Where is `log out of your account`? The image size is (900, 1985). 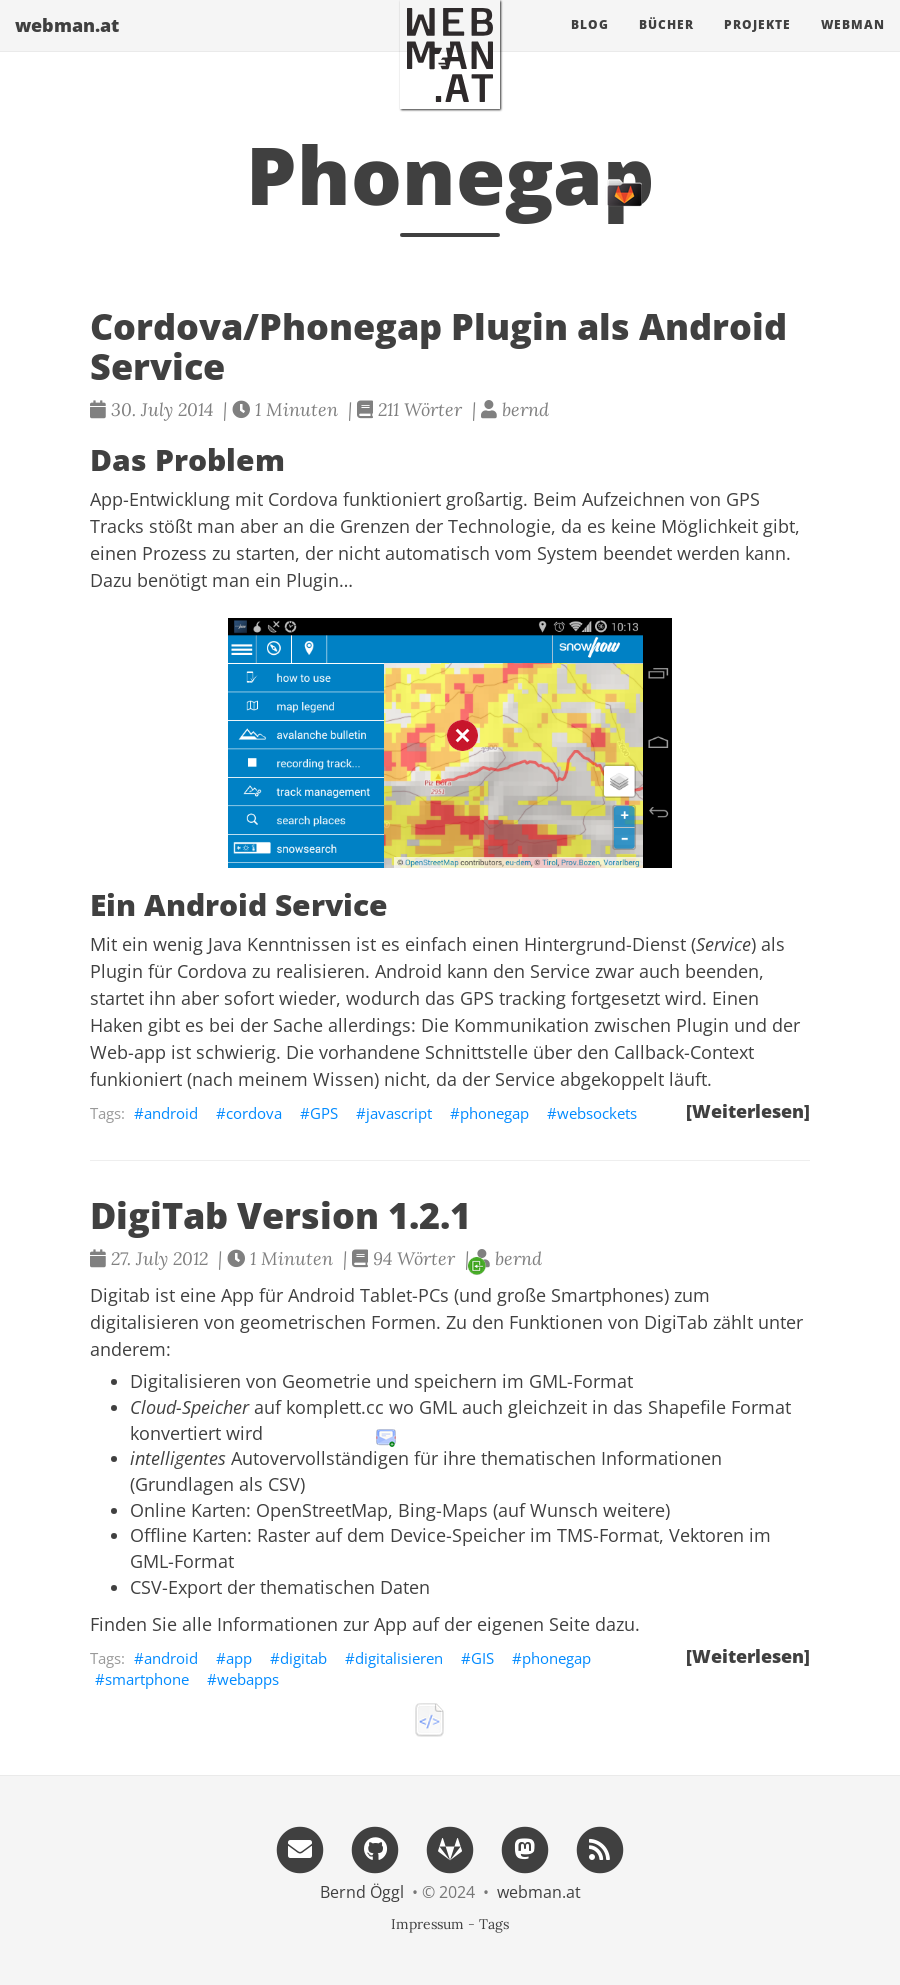
log out of your account is located at coordinates (477, 1266).